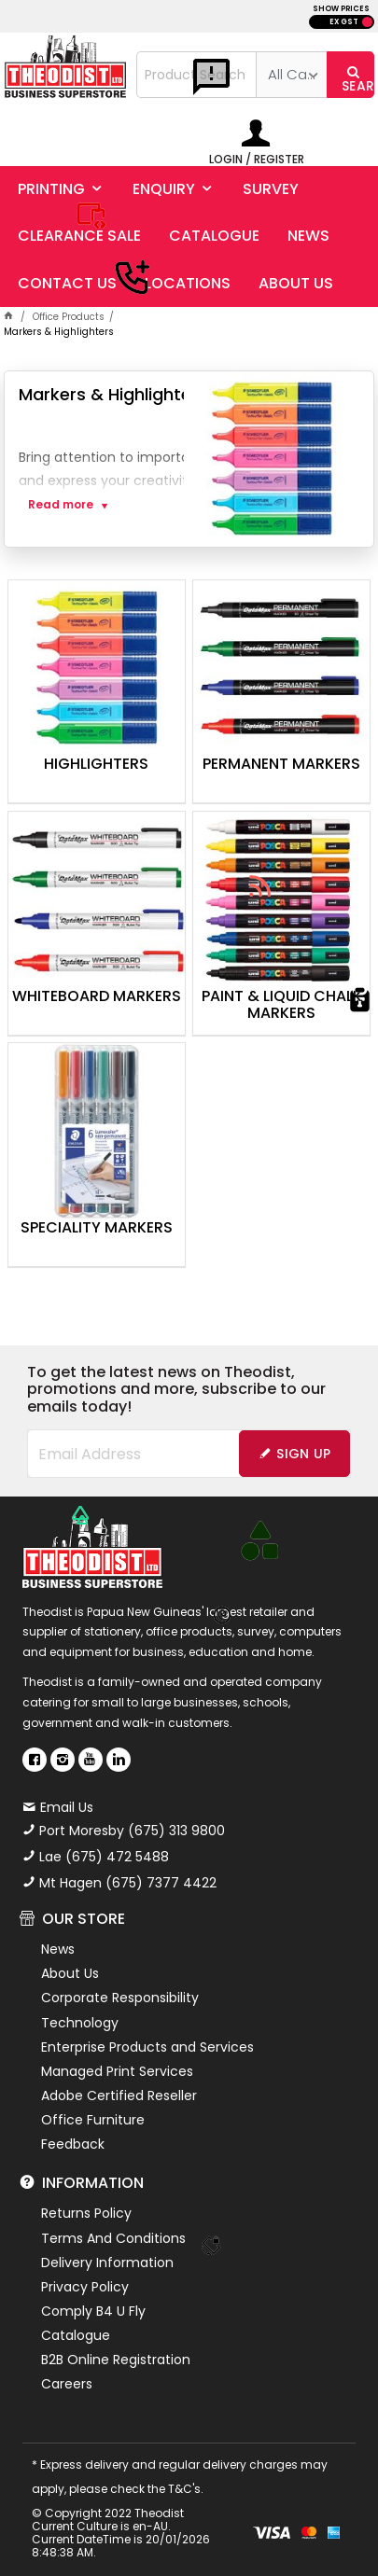  Describe the element at coordinates (211, 2245) in the screenshot. I see `lock screen rotation to current orientation` at that location.